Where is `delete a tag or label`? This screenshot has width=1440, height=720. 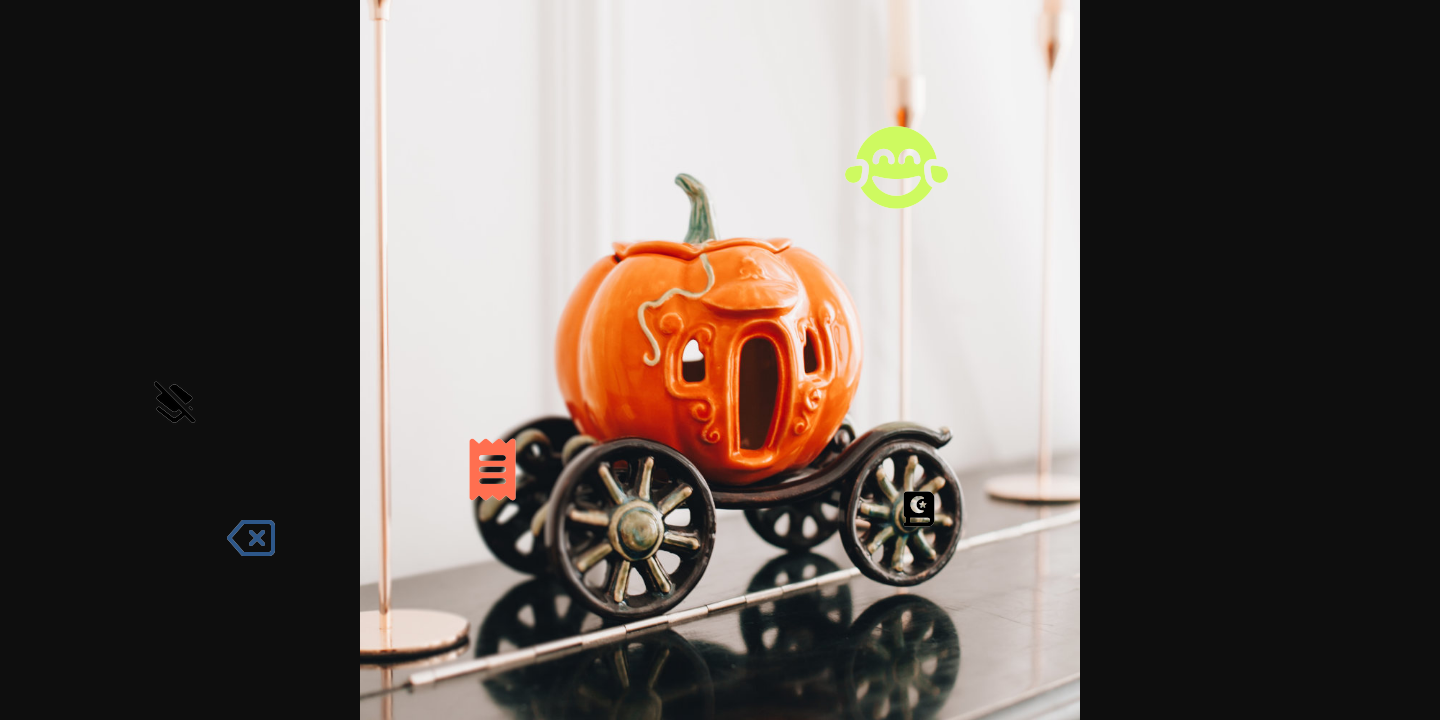
delete a tag or label is located at coordinates (251, 538).